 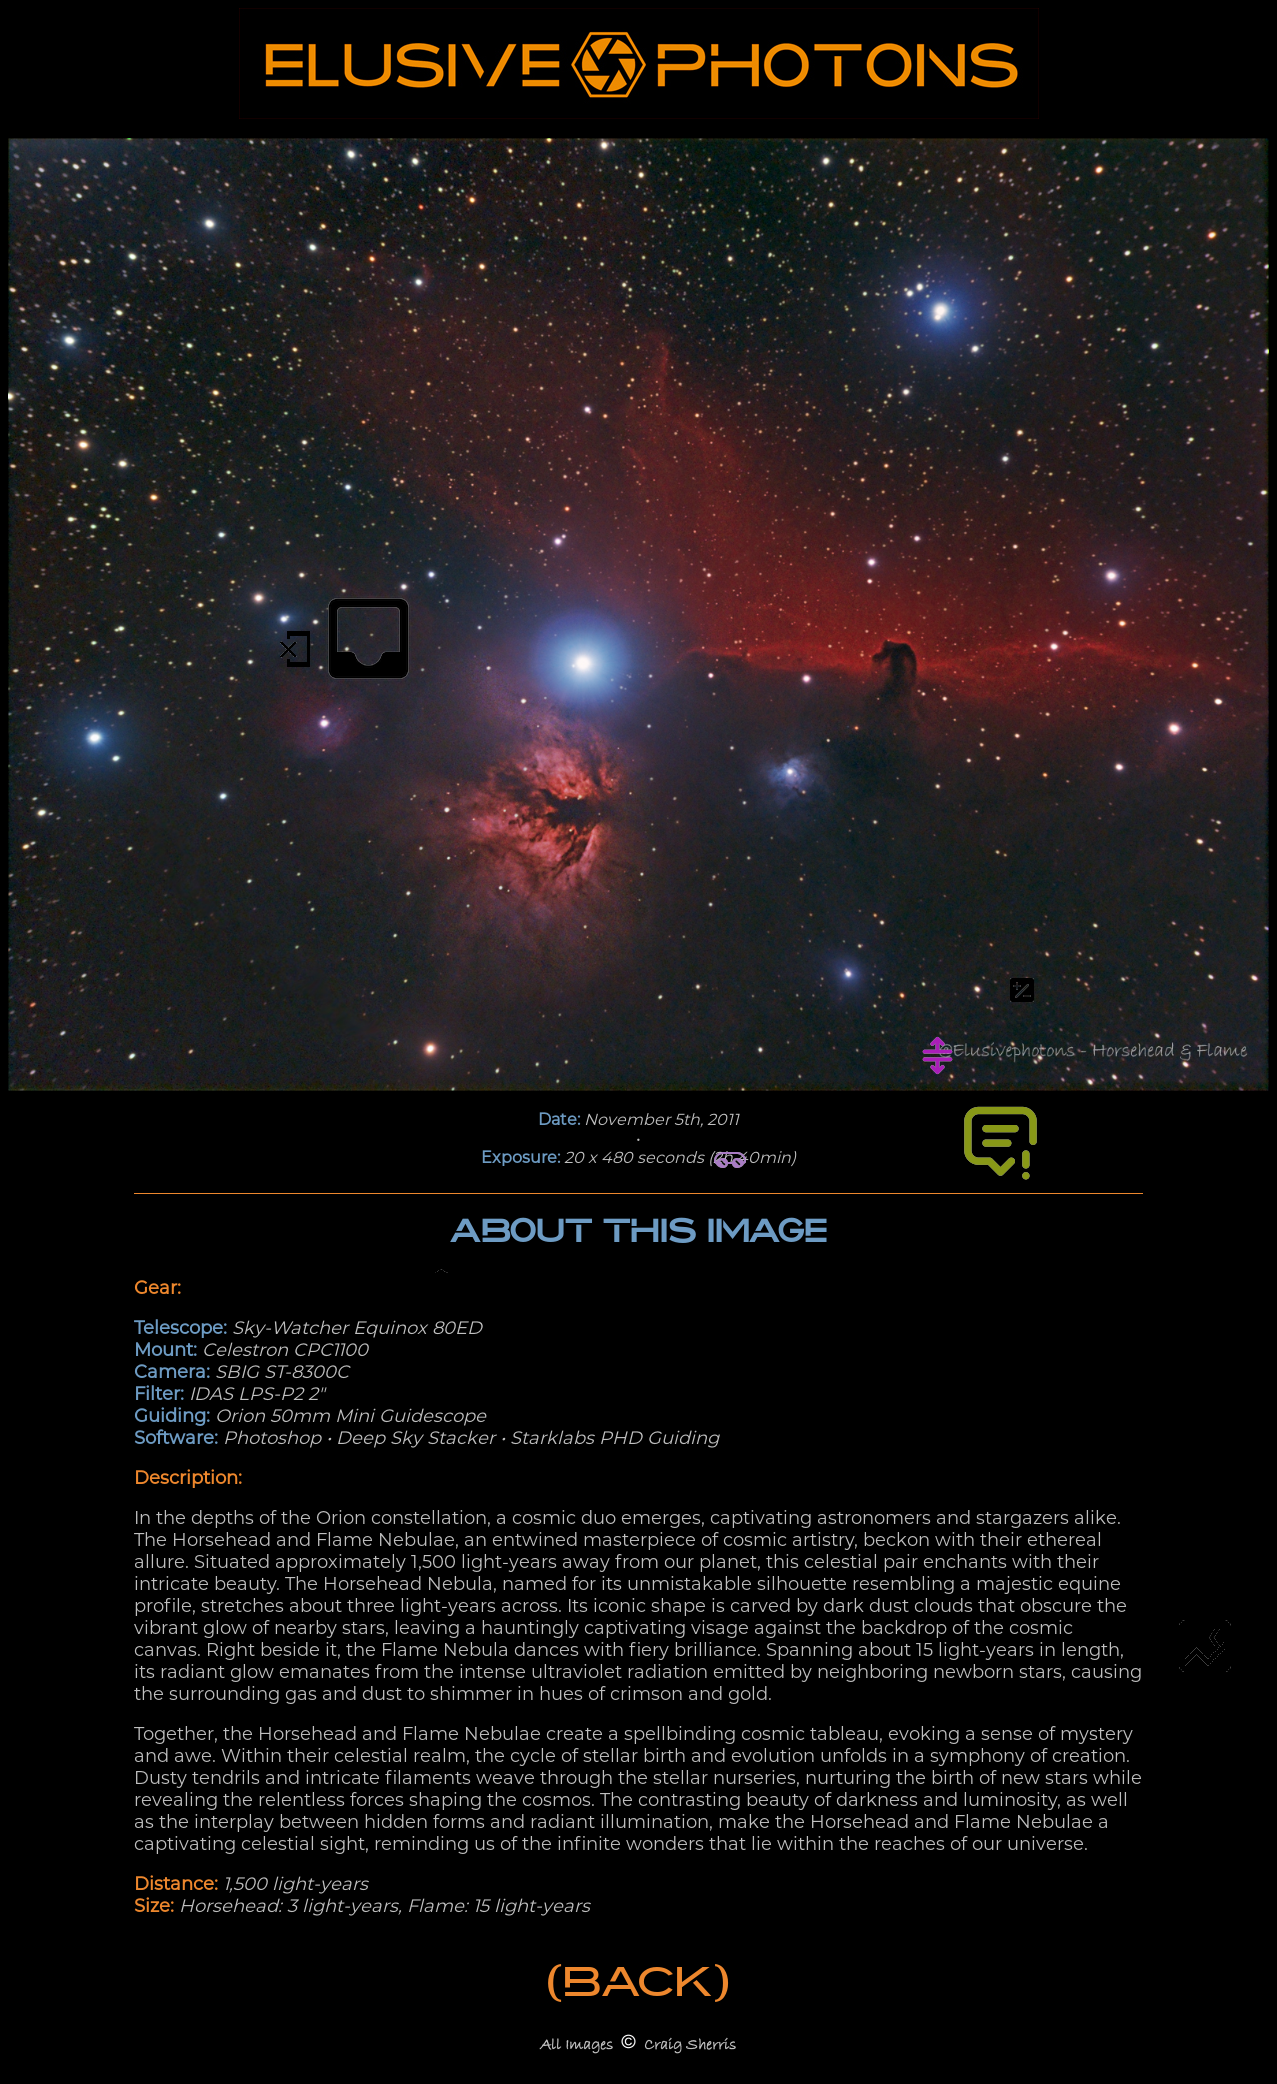 What do you see at coordinates (368, 638) in the screenshot?
I see `access your inbox` at bounding box center [368, 638].